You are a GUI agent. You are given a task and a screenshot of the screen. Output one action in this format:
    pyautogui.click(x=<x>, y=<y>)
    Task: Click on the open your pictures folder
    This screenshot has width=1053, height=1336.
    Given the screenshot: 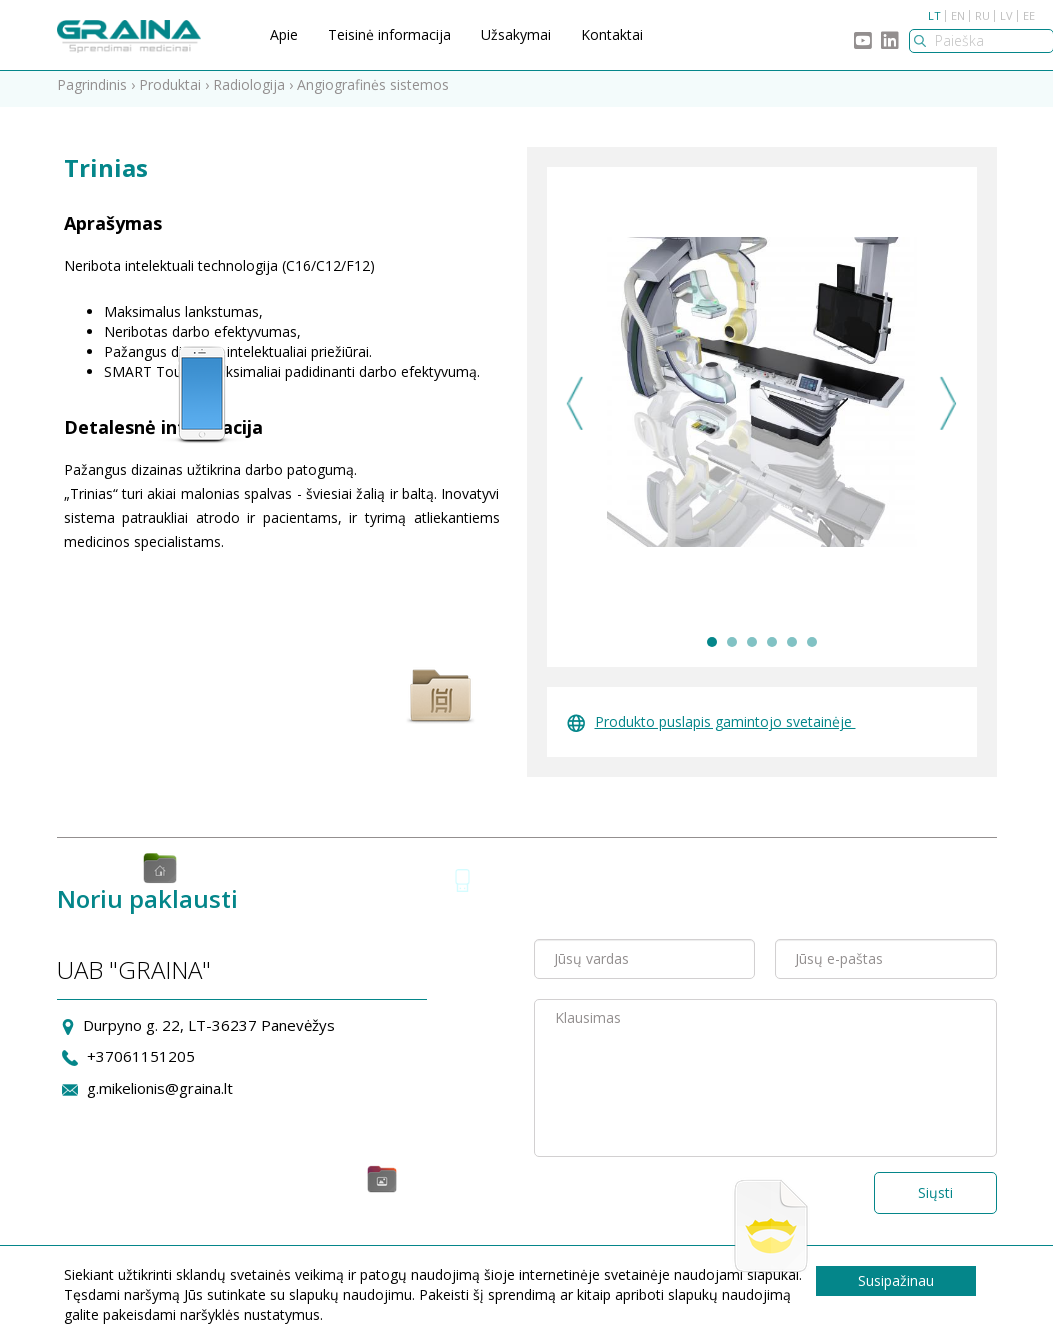 What is the action you would take?
    pyautogui.click(x=382, y=1179)
    